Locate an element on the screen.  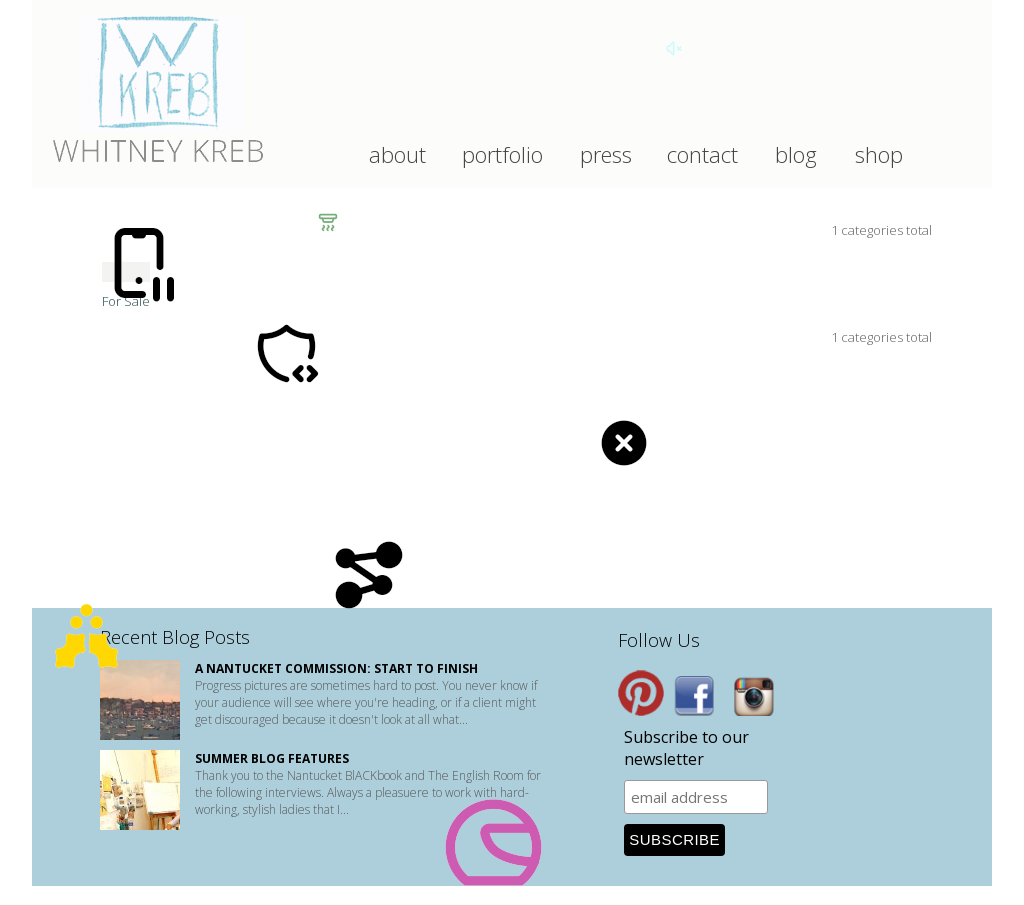
close or dismiss a dialog is located at coordinates (624, 443).